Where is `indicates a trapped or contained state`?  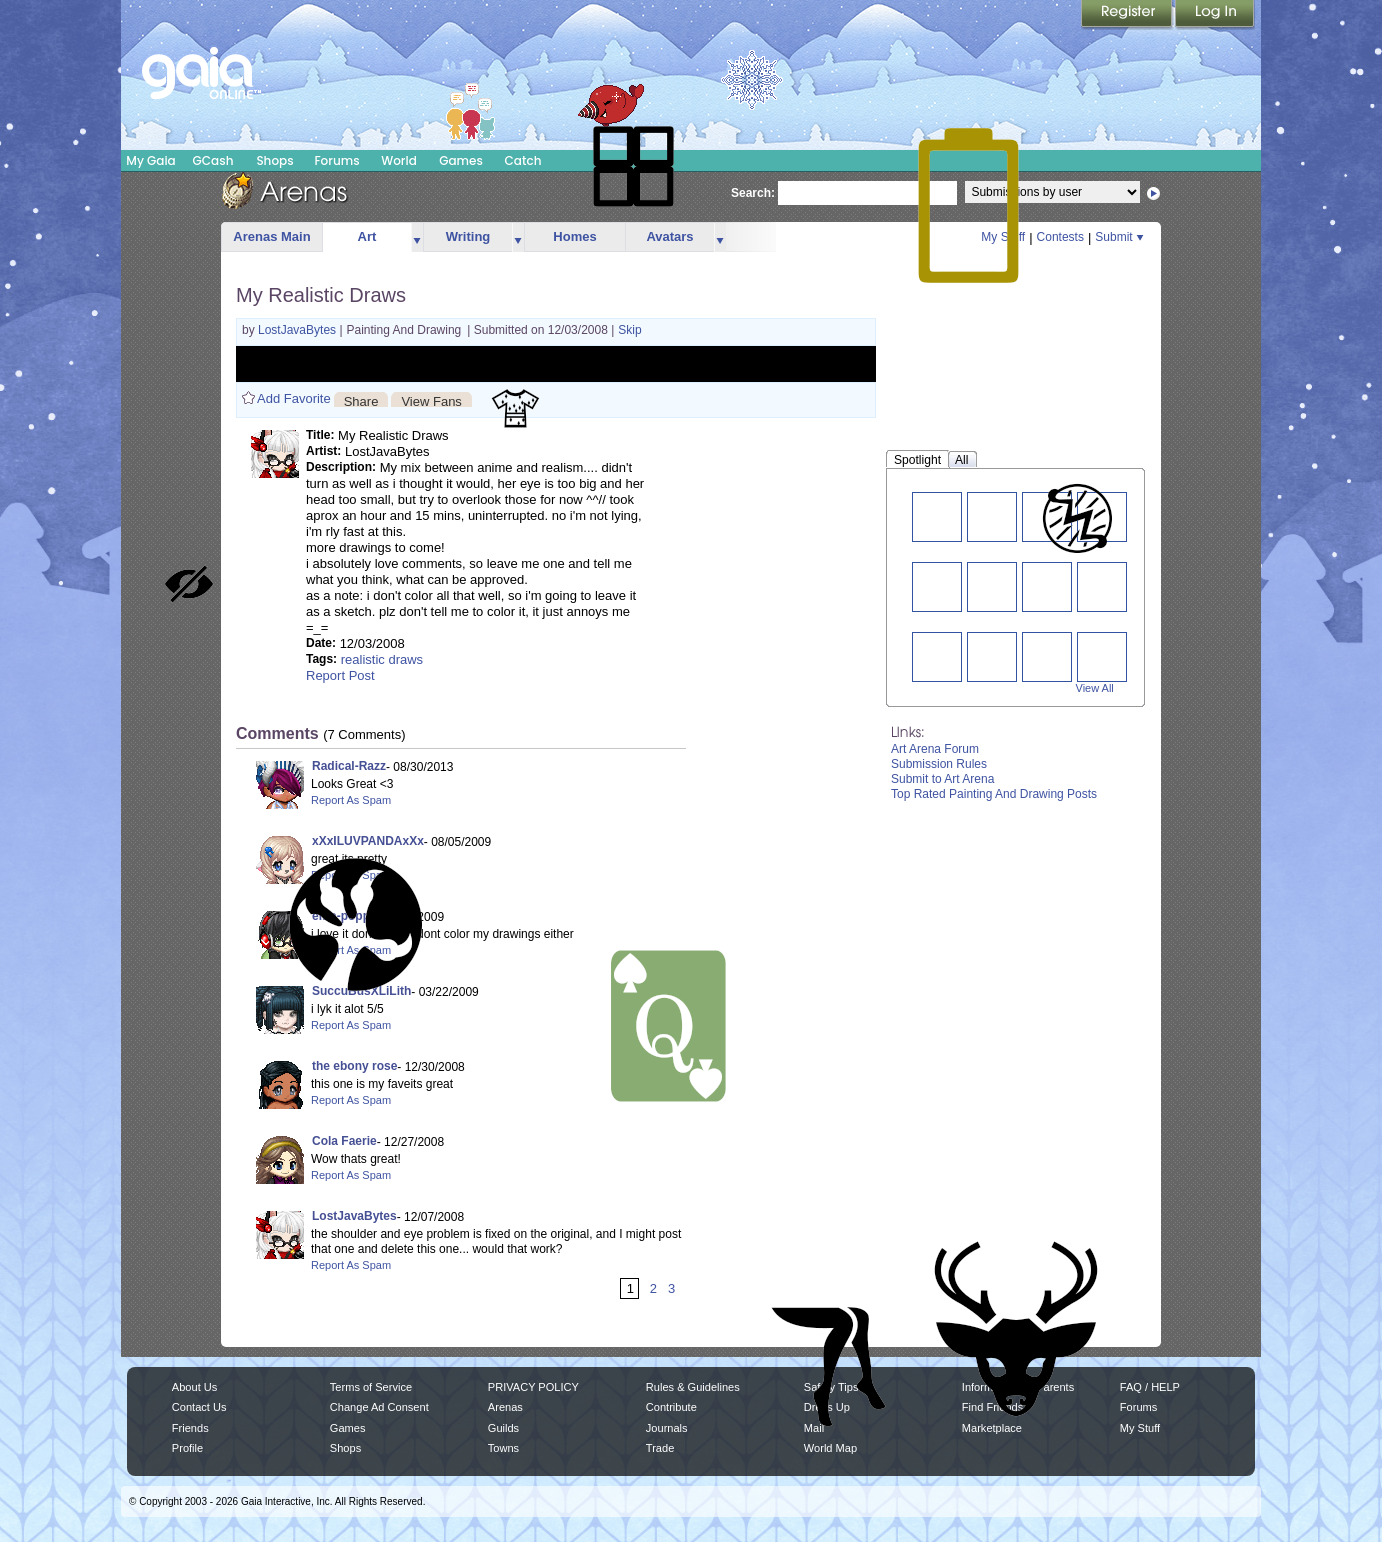 indicates a trapped or contained state is located at coordinates (1077, 518).